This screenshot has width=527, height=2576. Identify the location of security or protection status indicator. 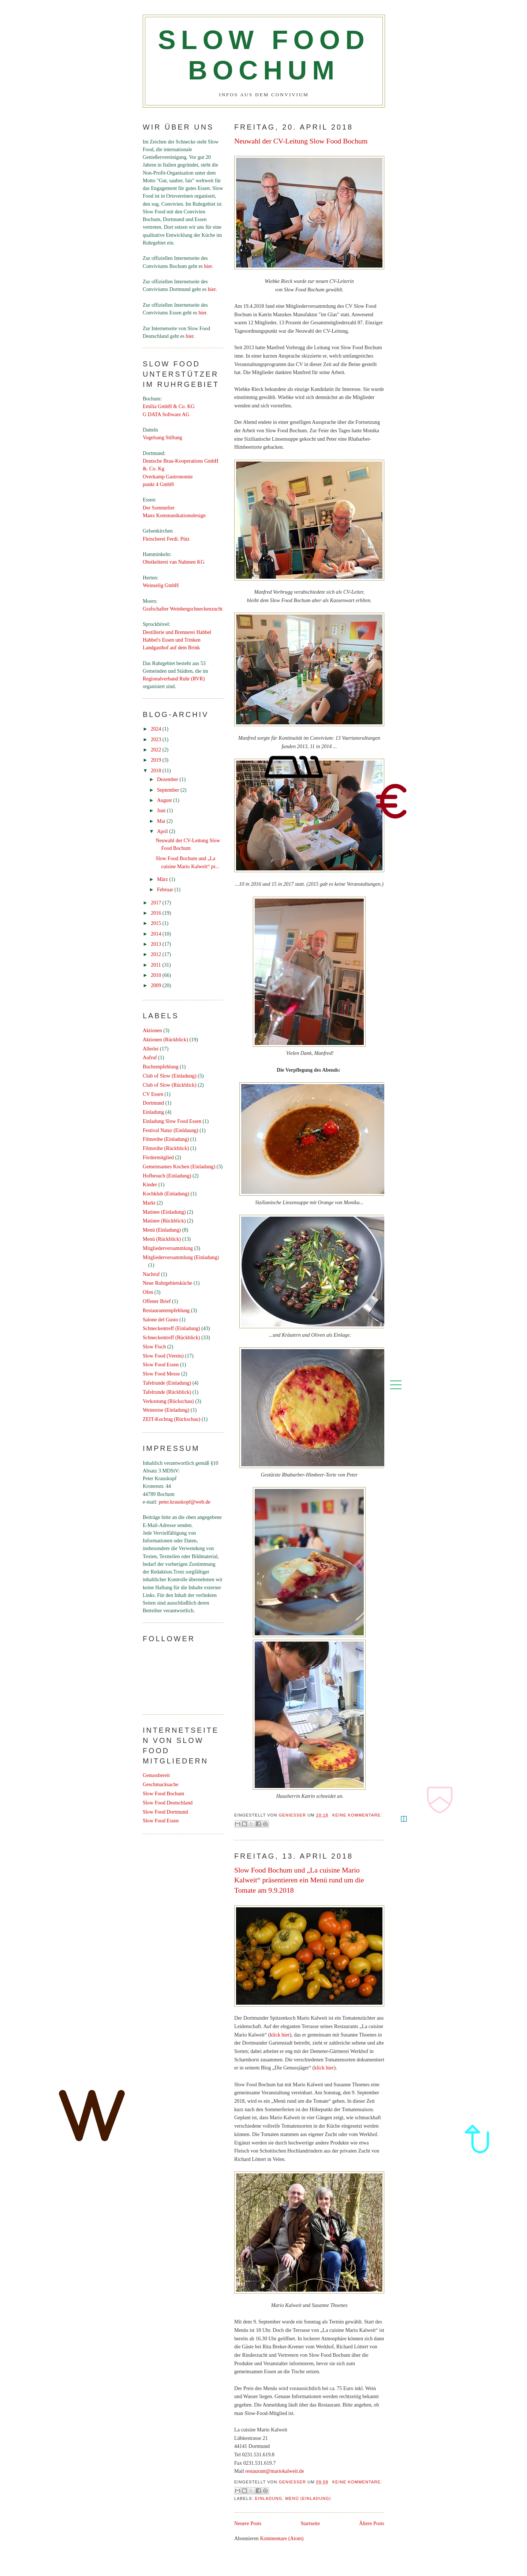
(440, 1798).